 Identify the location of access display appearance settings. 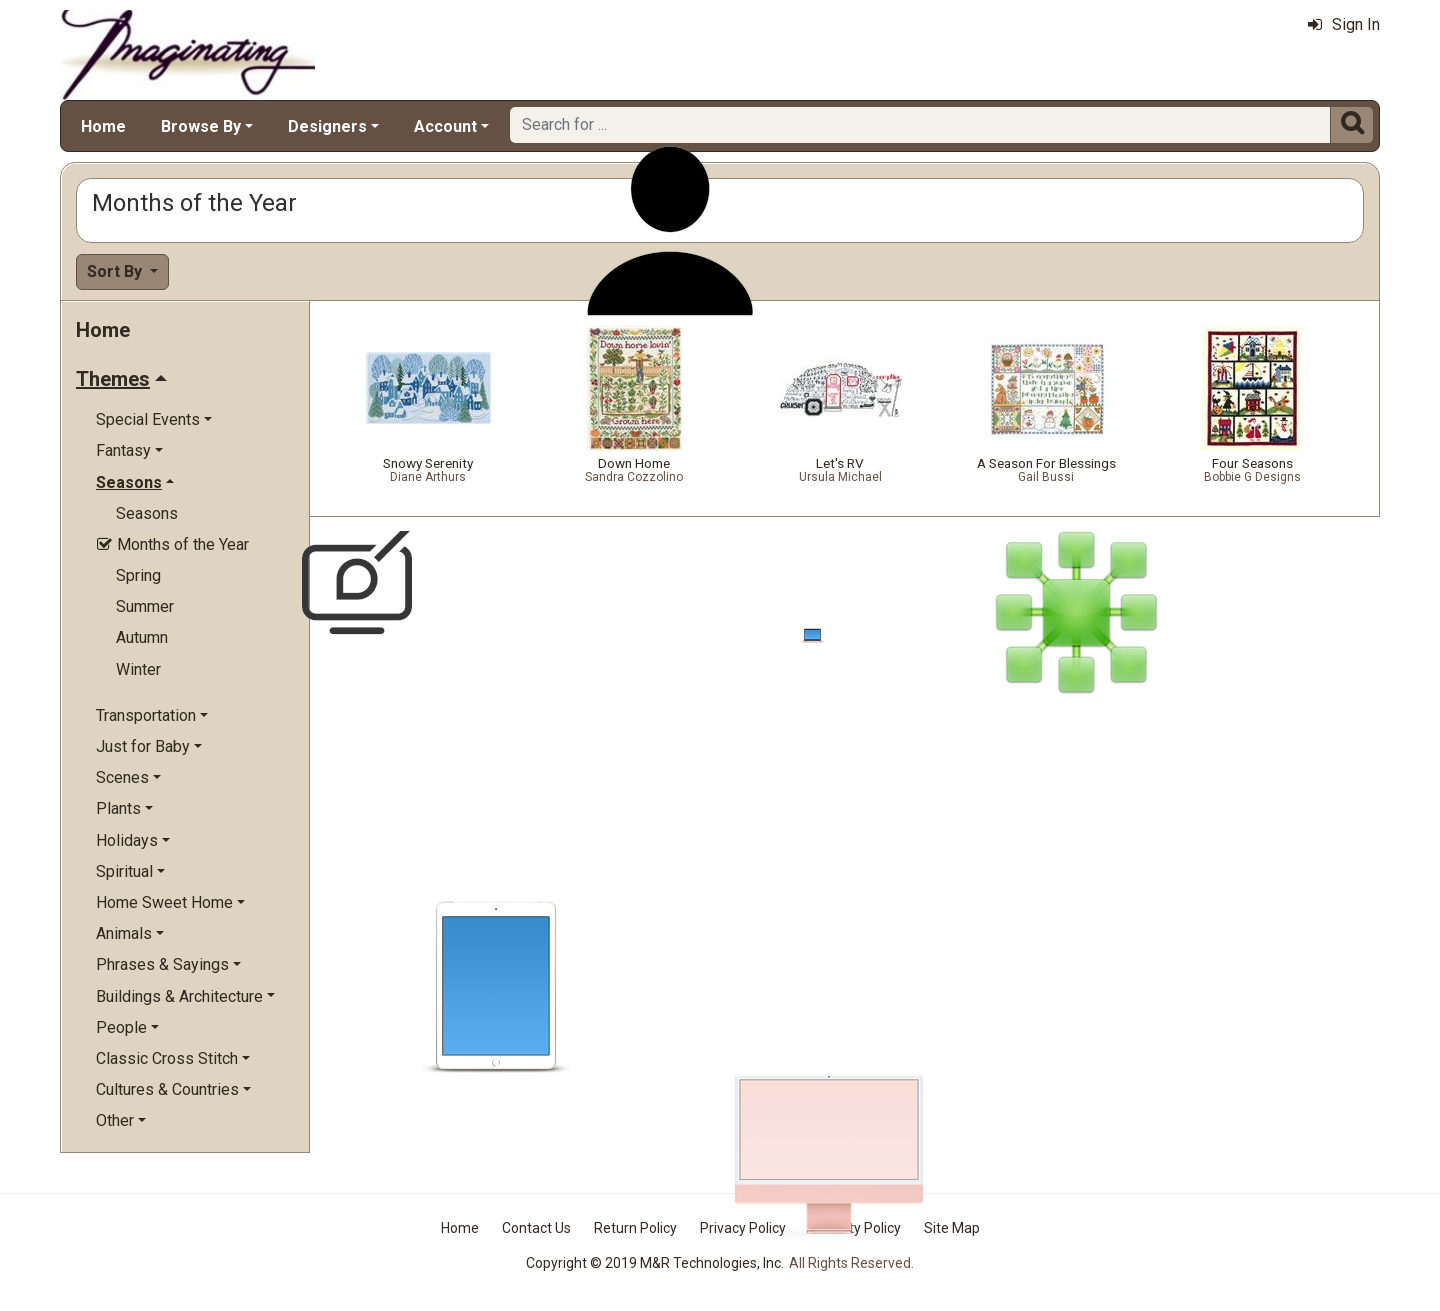
(357, 586).